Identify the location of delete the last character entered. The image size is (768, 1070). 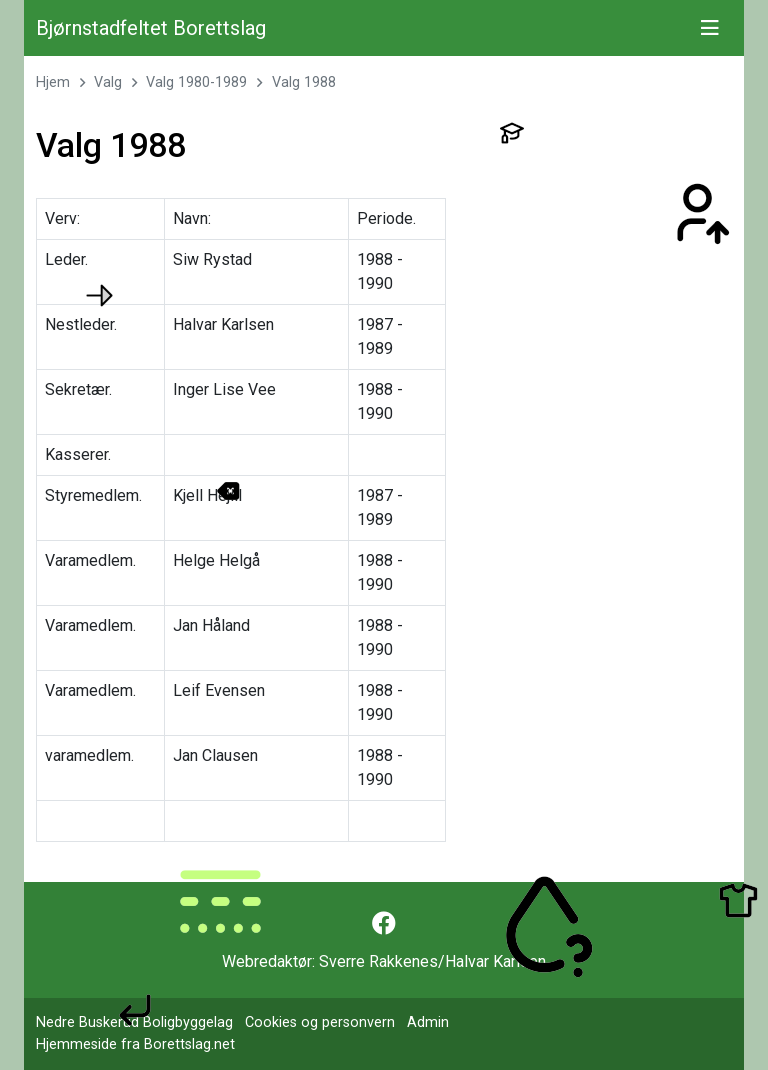
(228, 491).